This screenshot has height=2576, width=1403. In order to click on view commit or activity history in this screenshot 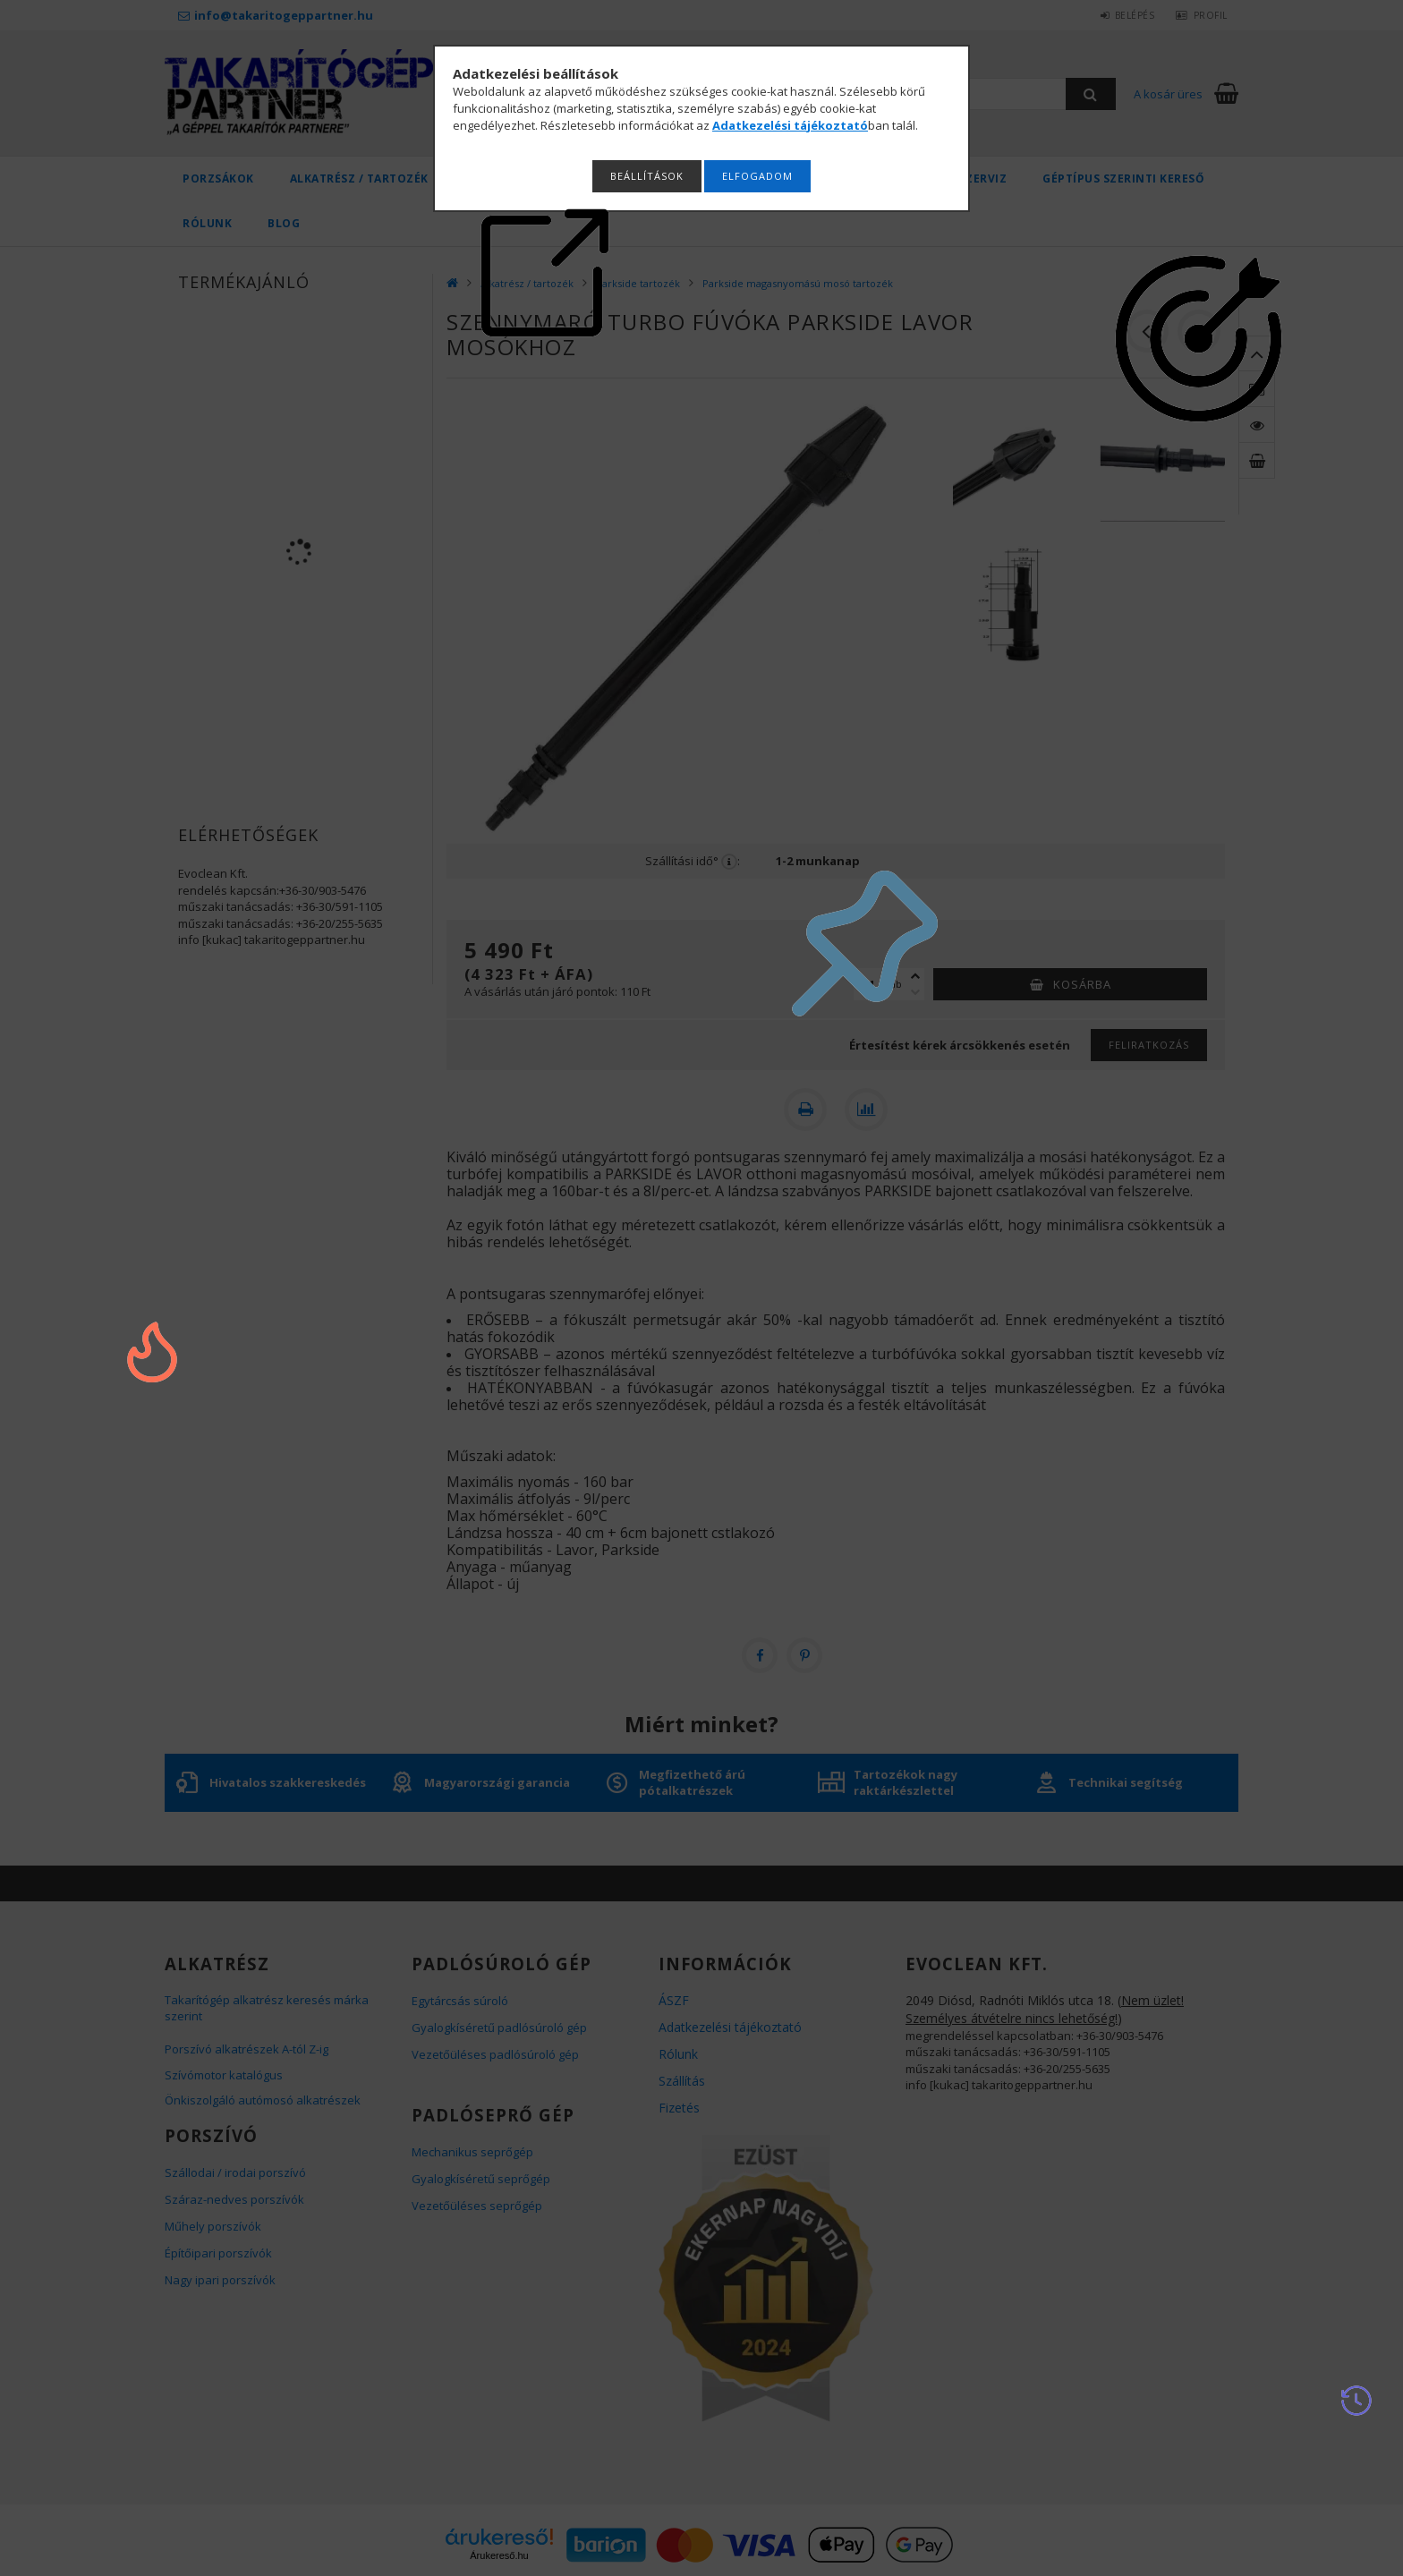, I will do `click(1356, 2401)`.